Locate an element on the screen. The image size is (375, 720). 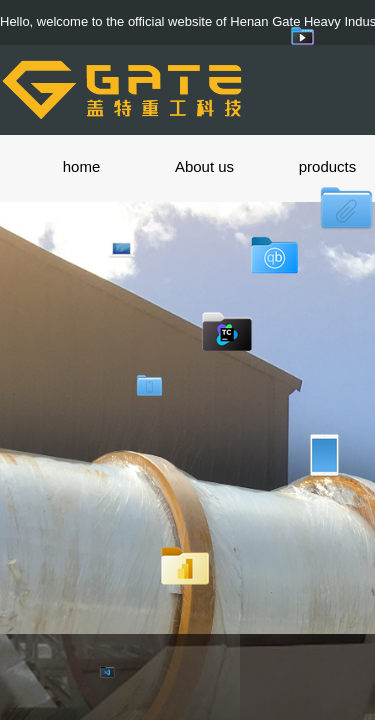
open qbittorrent downloads folder is located at coordinates (274, 256).